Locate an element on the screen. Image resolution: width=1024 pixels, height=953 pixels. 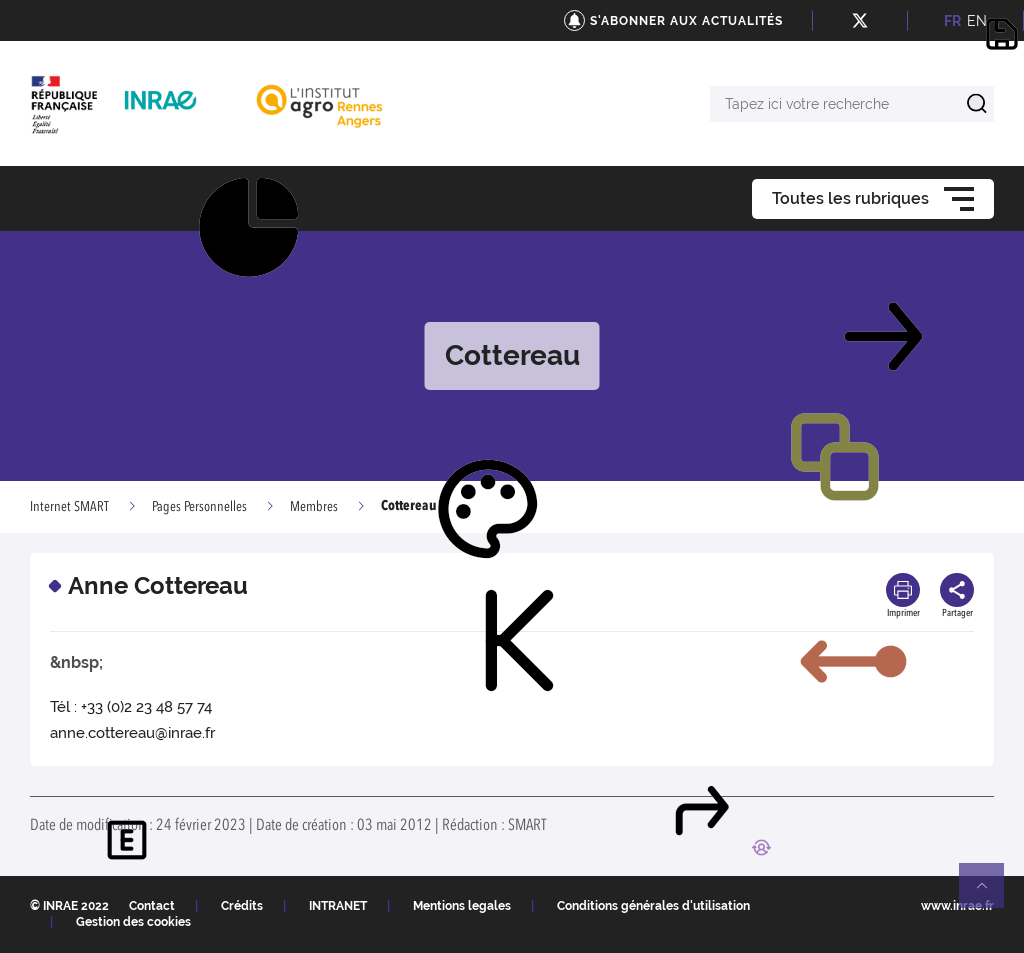
indicates explicit content warning is located at coordinates (127, 840).